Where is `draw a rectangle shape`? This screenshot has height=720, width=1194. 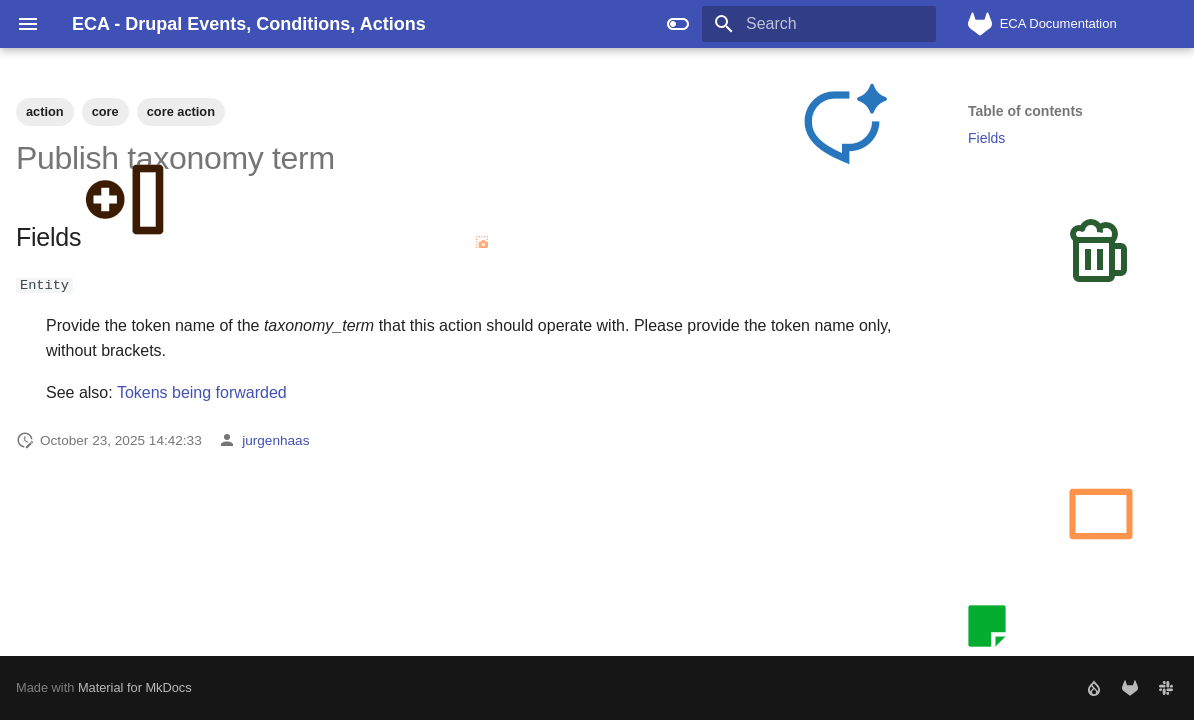
draw a rectangle shape is located at coordinates (1101, 514).